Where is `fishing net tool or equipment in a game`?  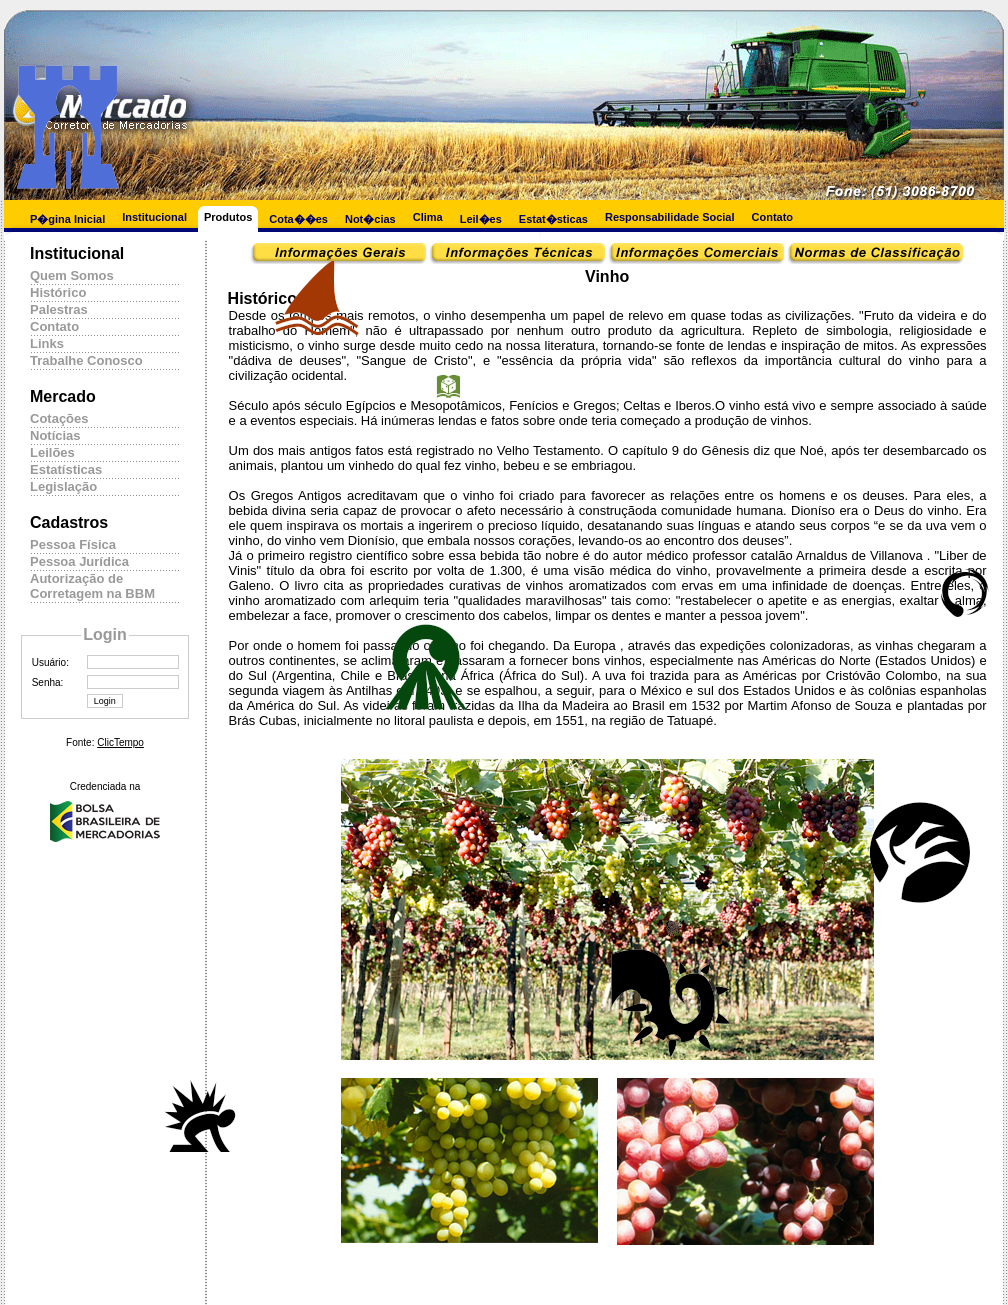 fishing net tool or equipment in a game is located at coordinates (673, 928).